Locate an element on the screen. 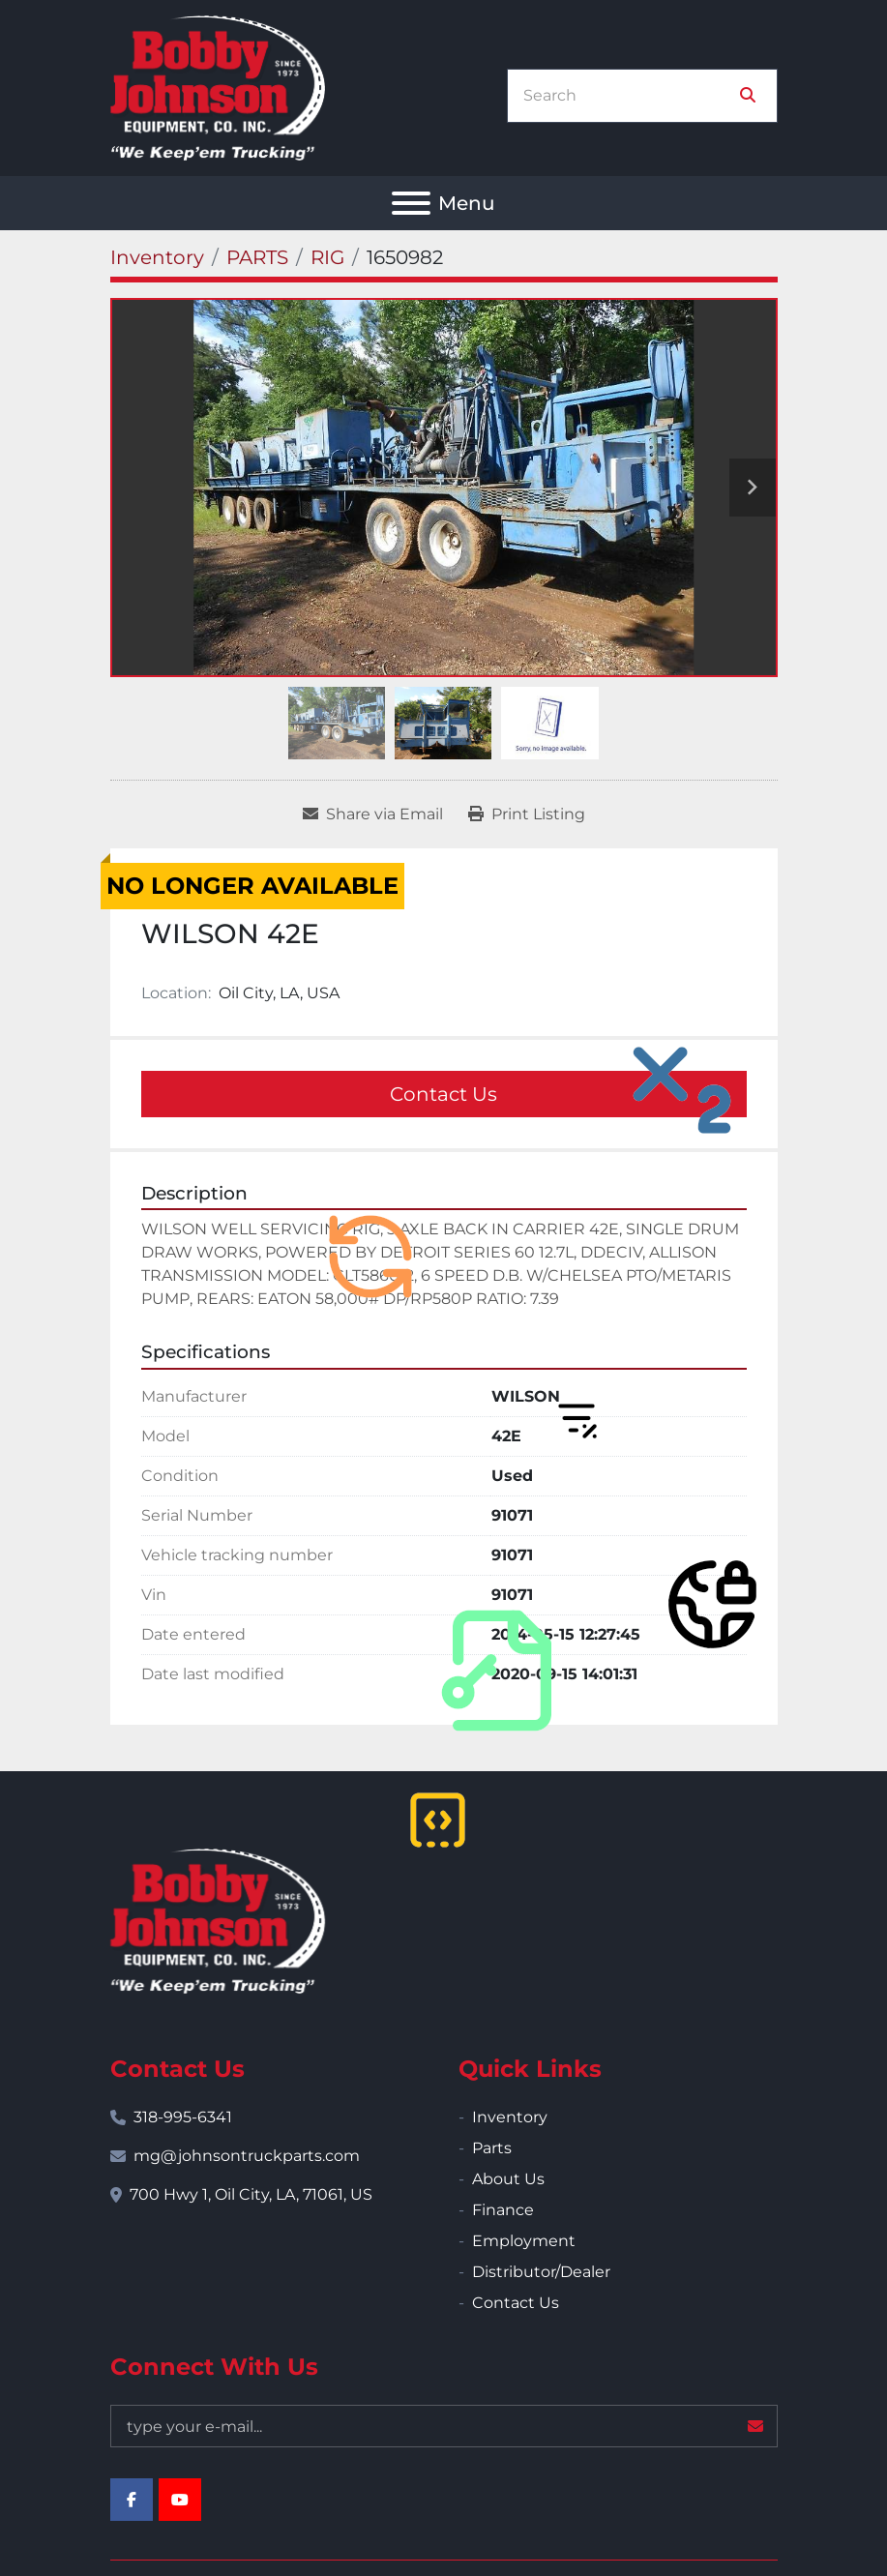 The height and width of the screenshot is (2576, 887). access global security or privacy settings is located at coordinates (712, 1604).